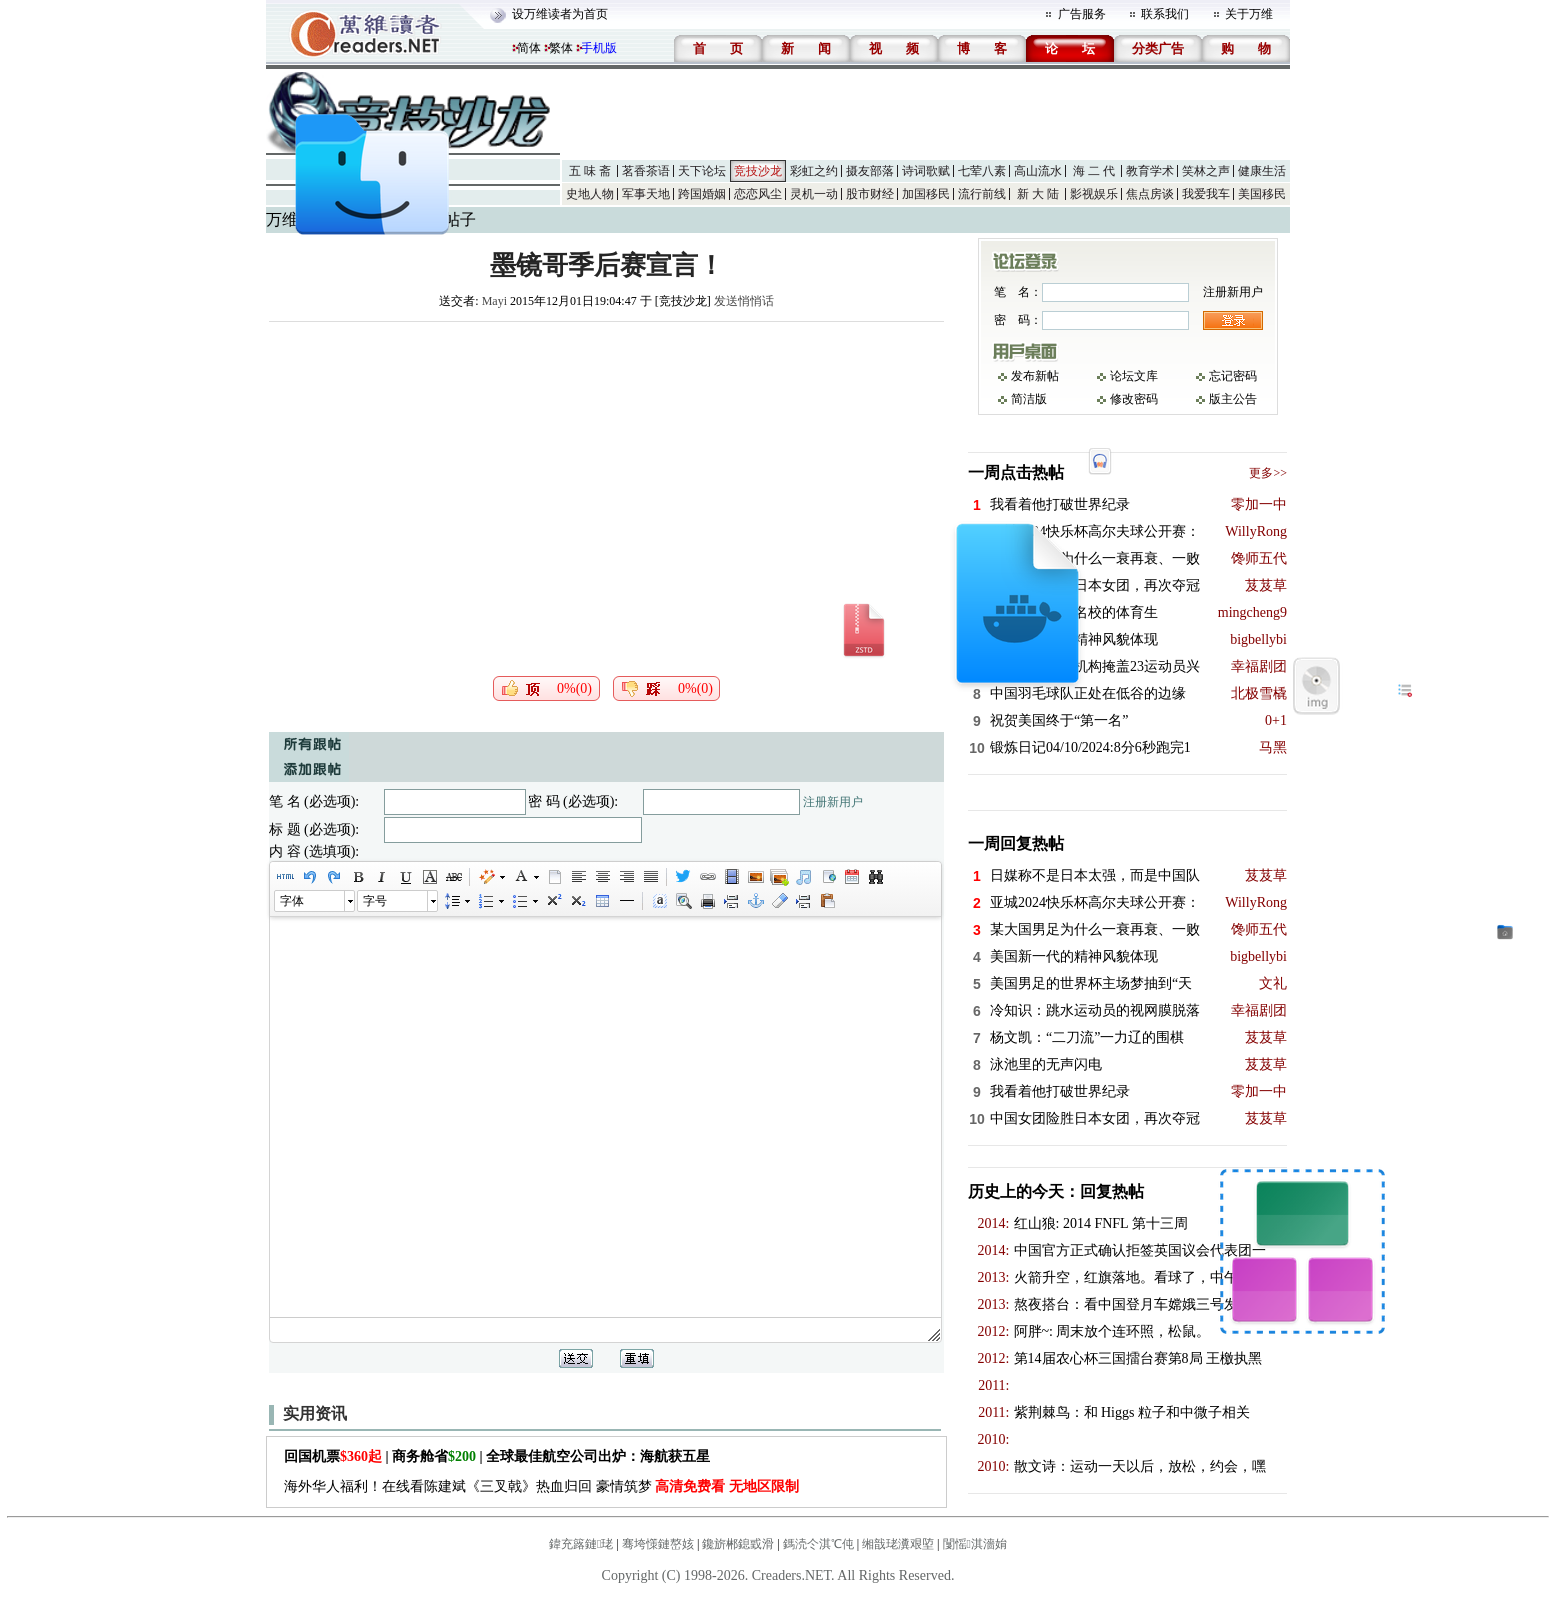  What do you see at coordinates (1405, 690) in the screenshot?
I see `remove an item from the list` at bounding box center [1405, 690].